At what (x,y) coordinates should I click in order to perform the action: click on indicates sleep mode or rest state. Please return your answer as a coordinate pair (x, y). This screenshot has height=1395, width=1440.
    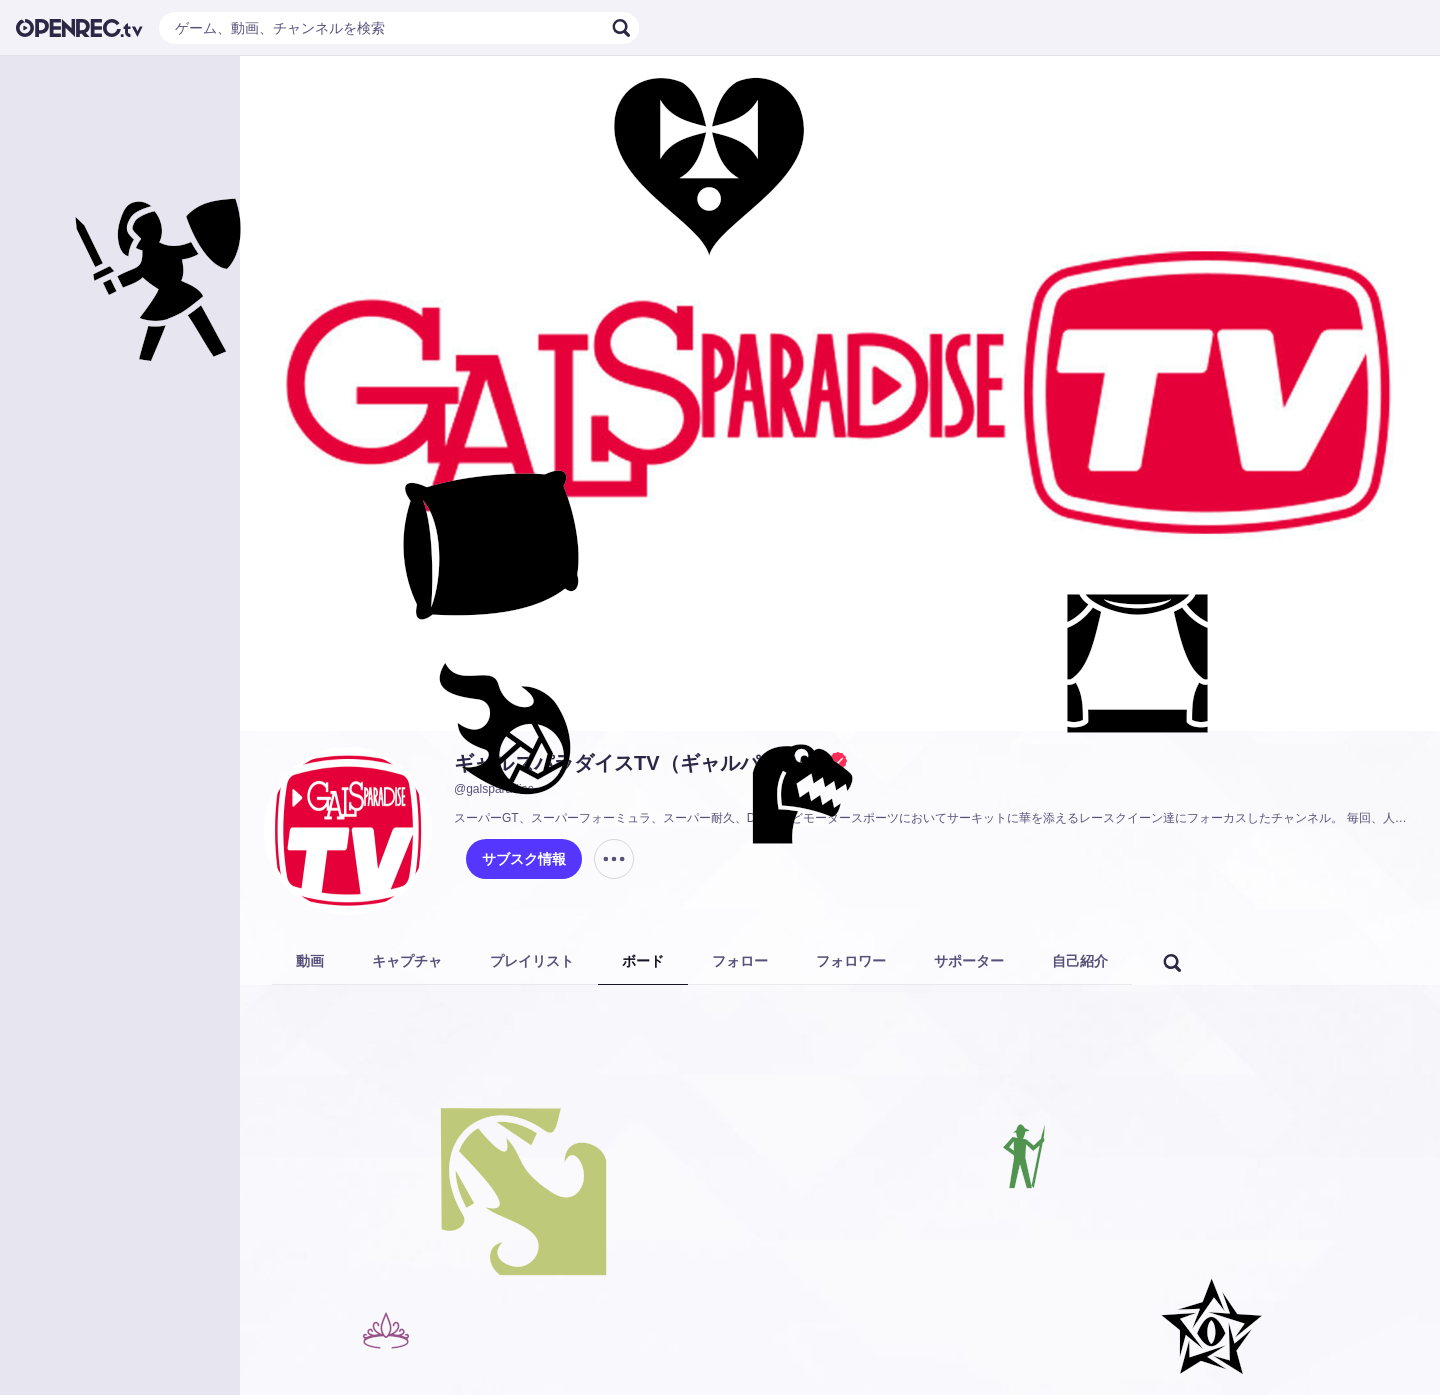
    Looking at the image, I should click on (491, 545).